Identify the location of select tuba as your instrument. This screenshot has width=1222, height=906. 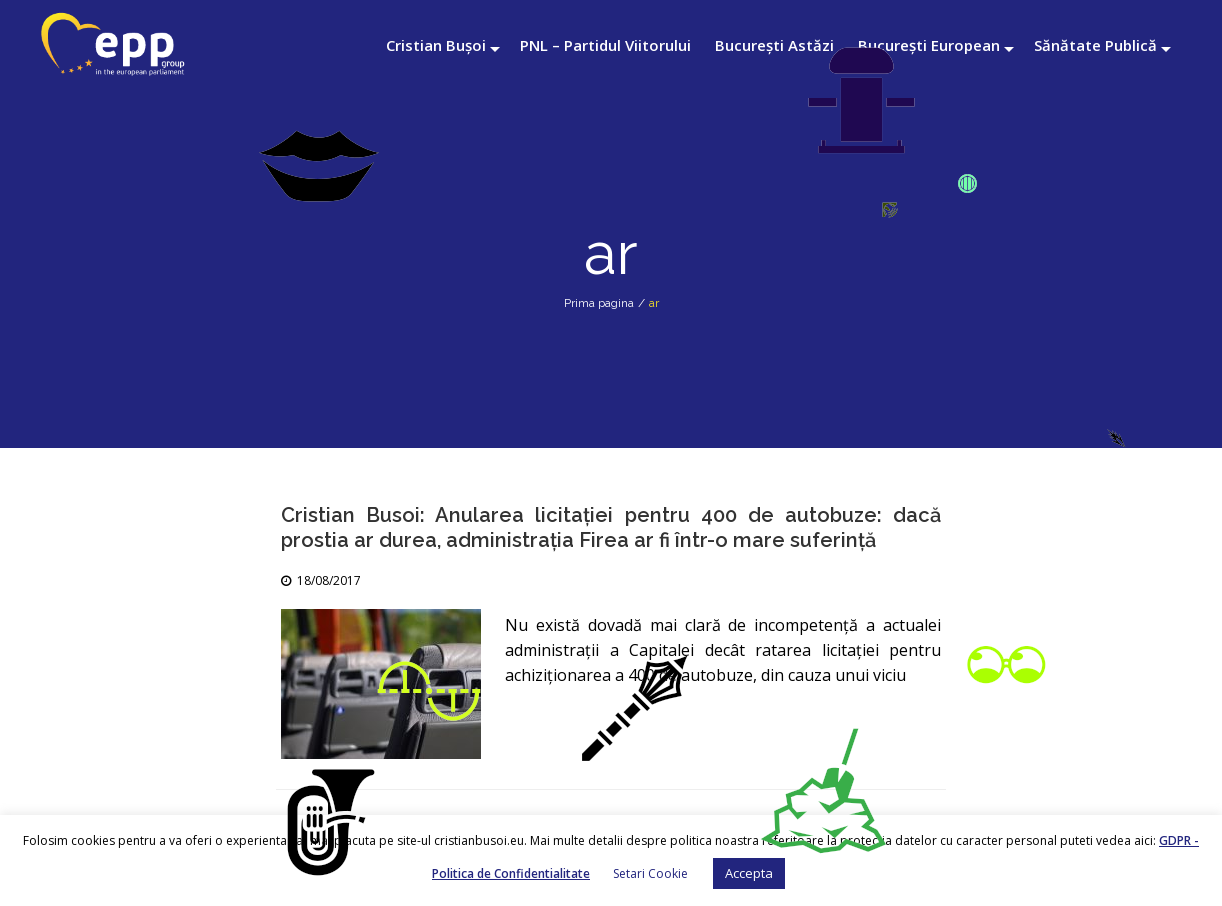
(326, 821).